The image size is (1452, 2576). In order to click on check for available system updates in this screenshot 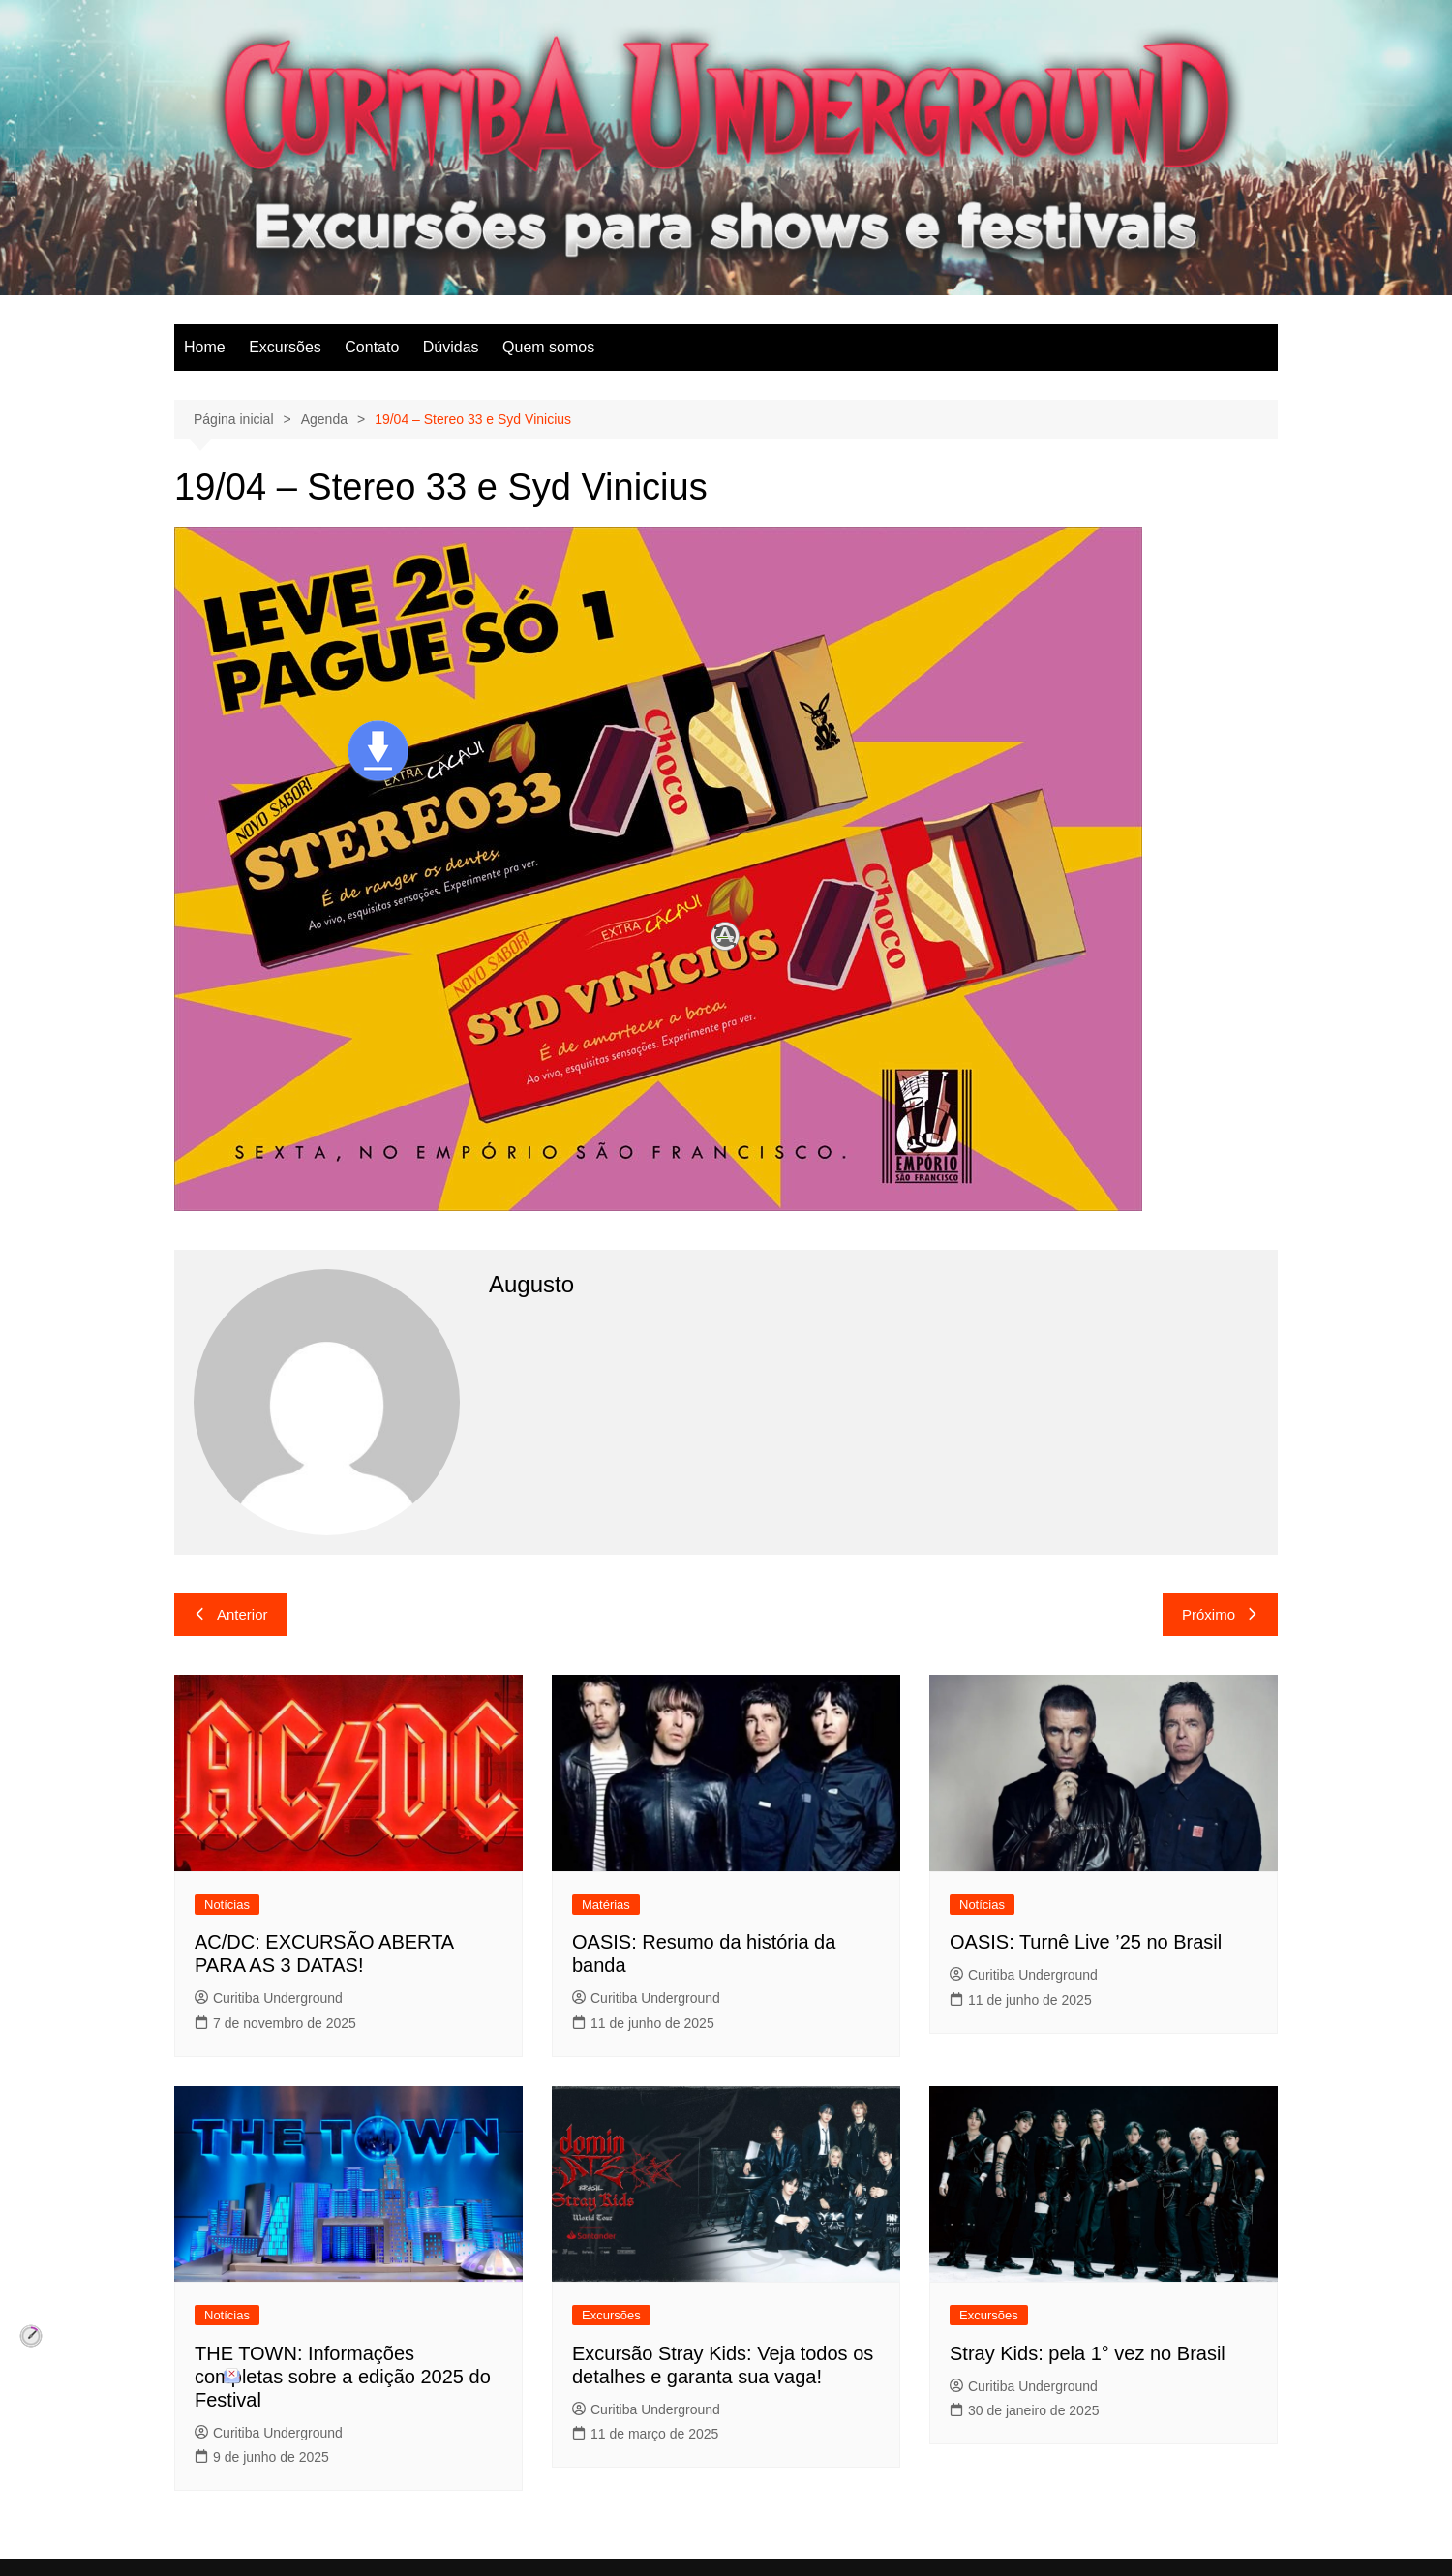, I will do `click(725, 936)`.